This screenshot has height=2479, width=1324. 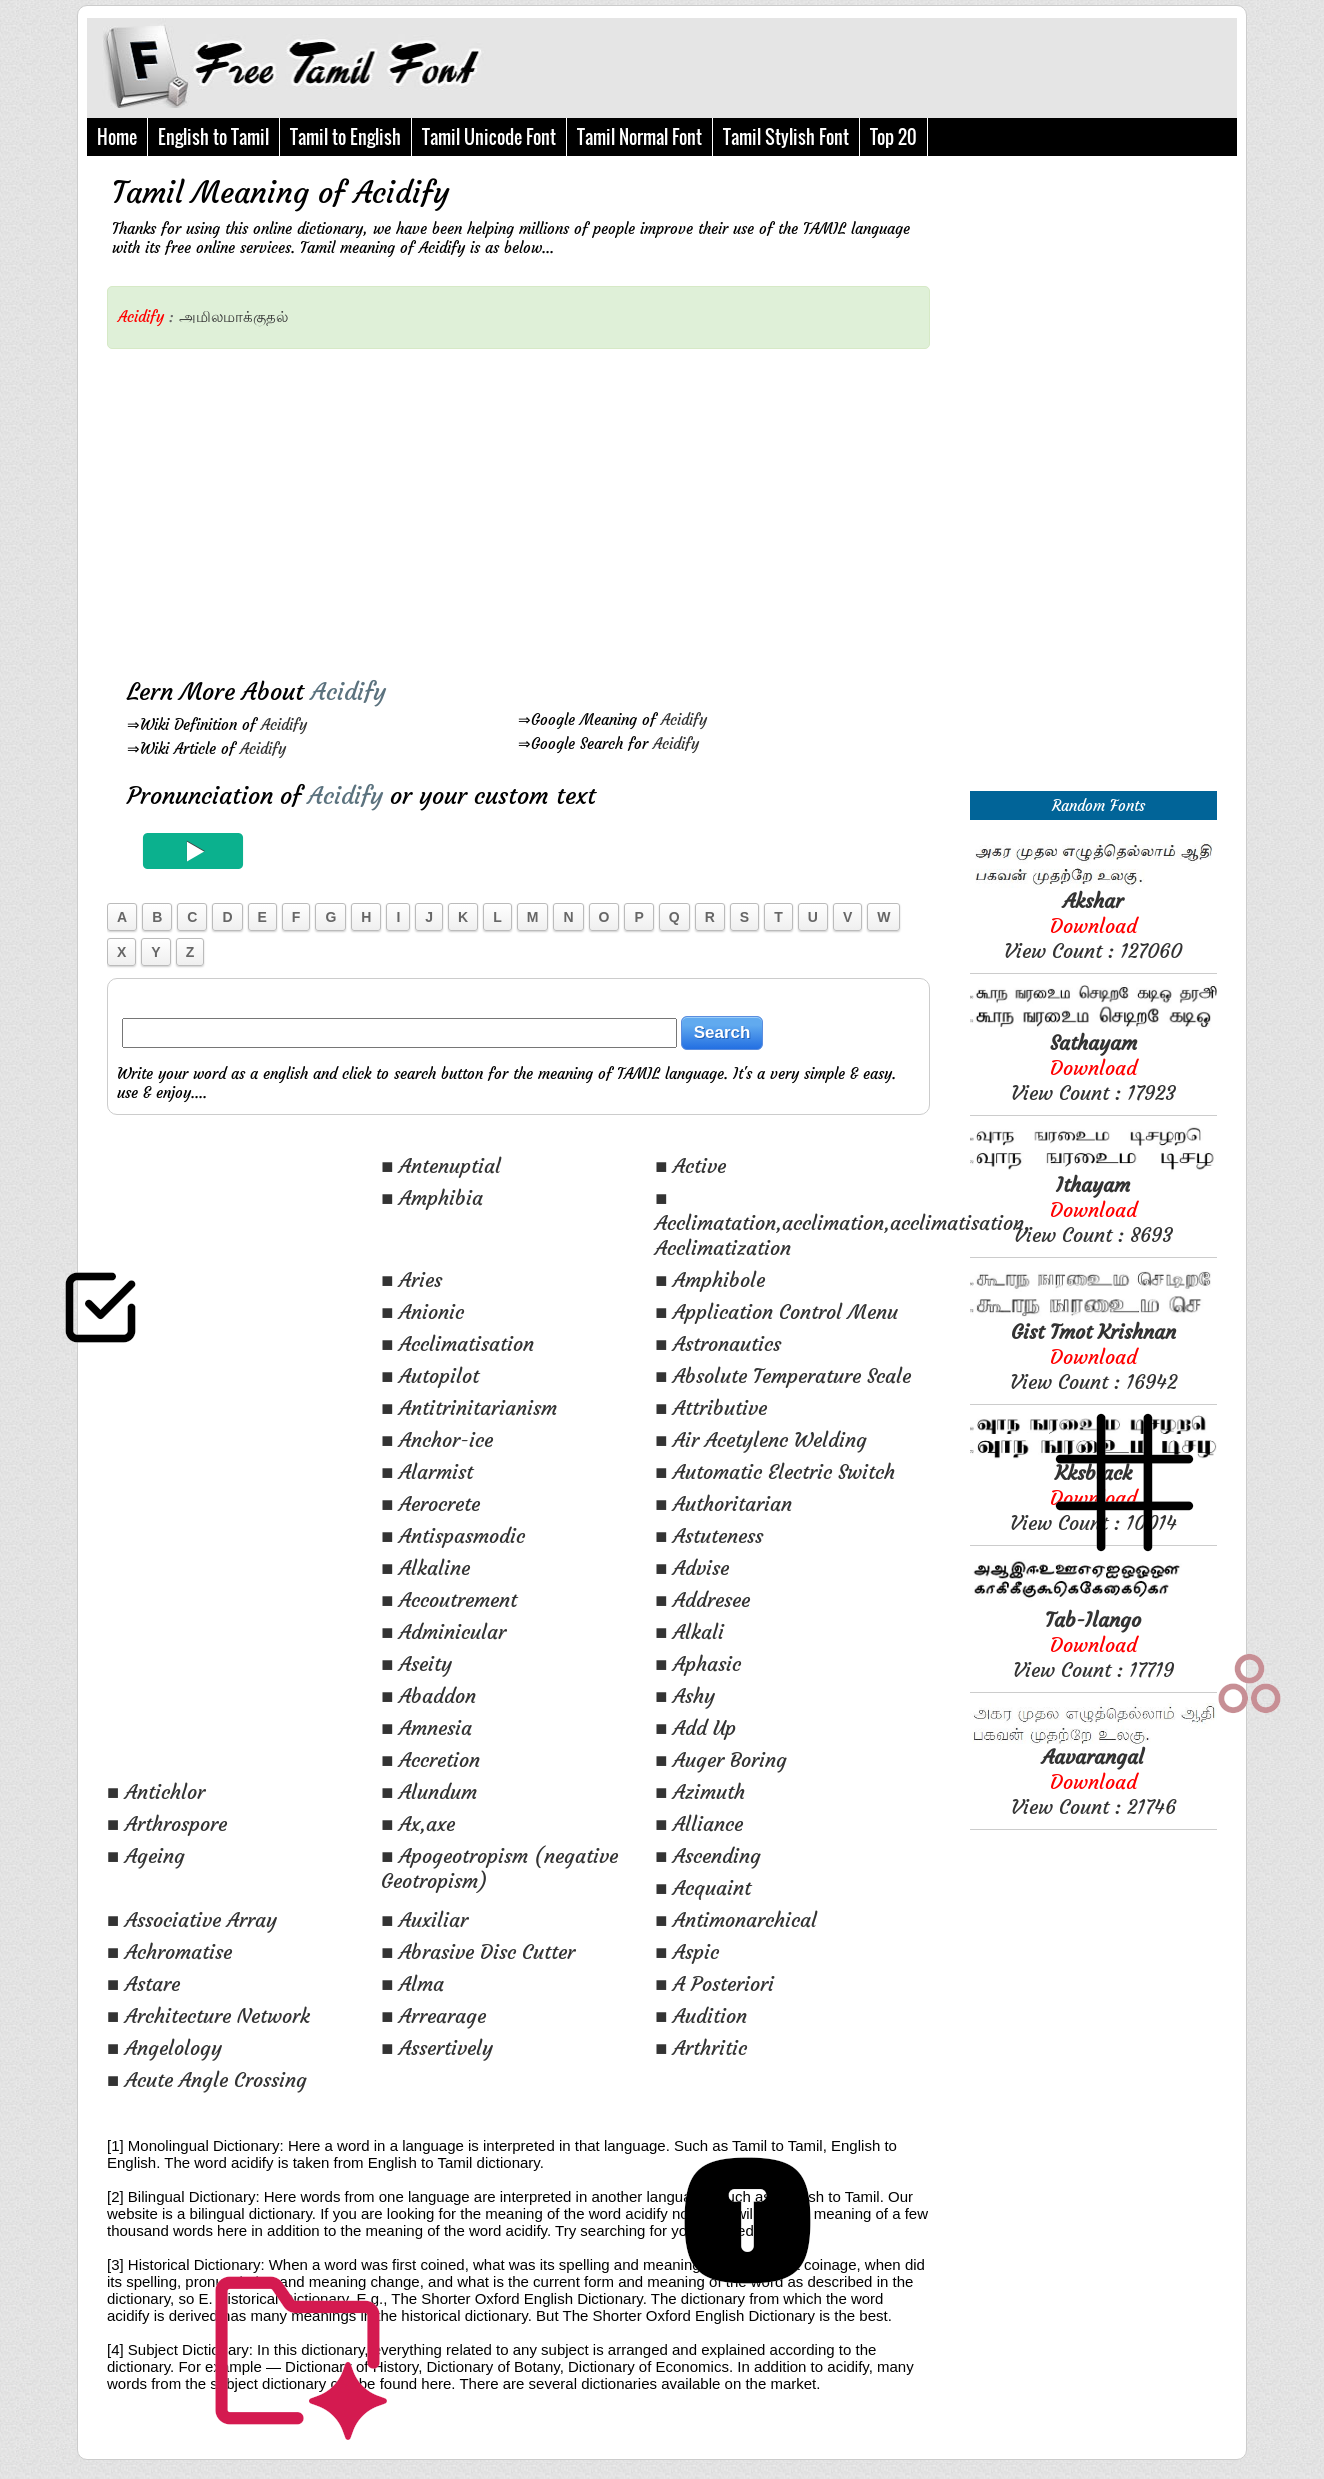 What do you see at coordinates (297, 2350) in the screenshot?
I see `create a new space or workspace` at bounding box center [297, 2350].